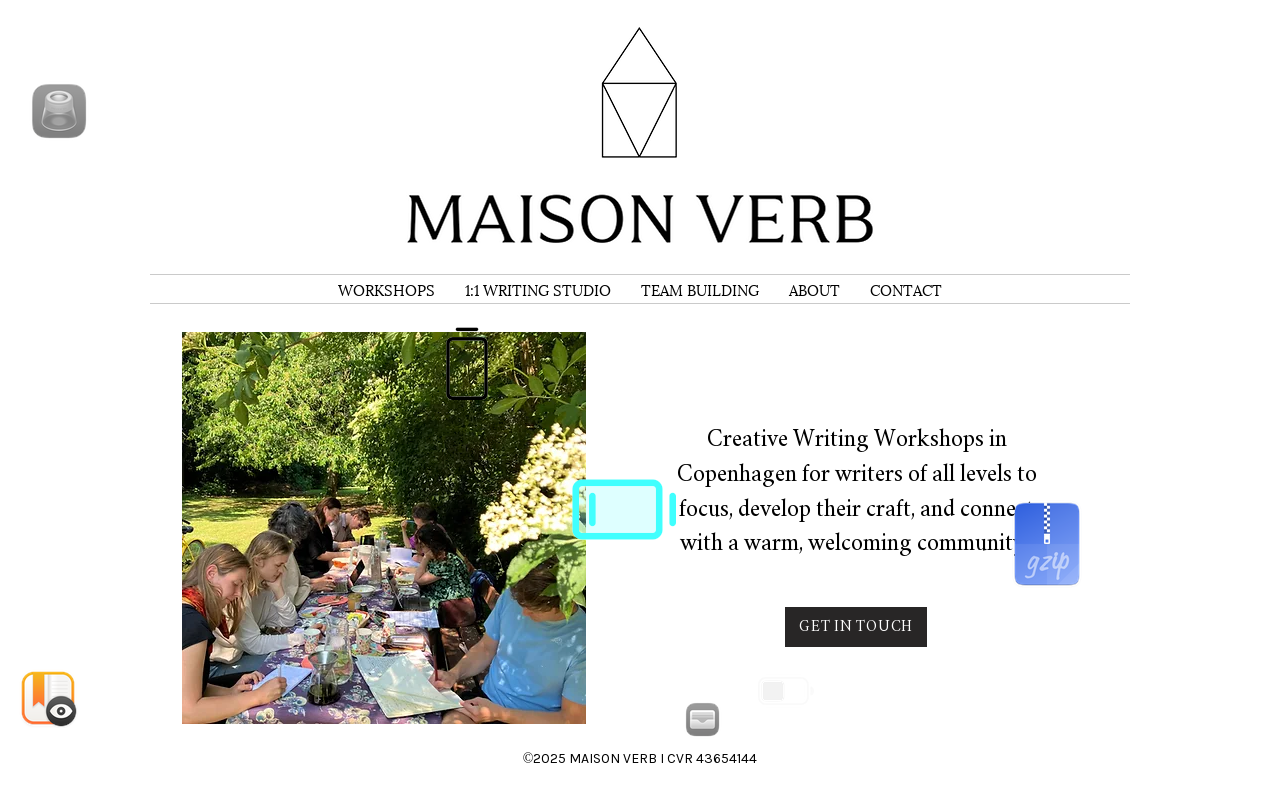  Describe the element at coordinates (1047, 544) in the screenshot. I see `a gzip compressed archive file` at that location.